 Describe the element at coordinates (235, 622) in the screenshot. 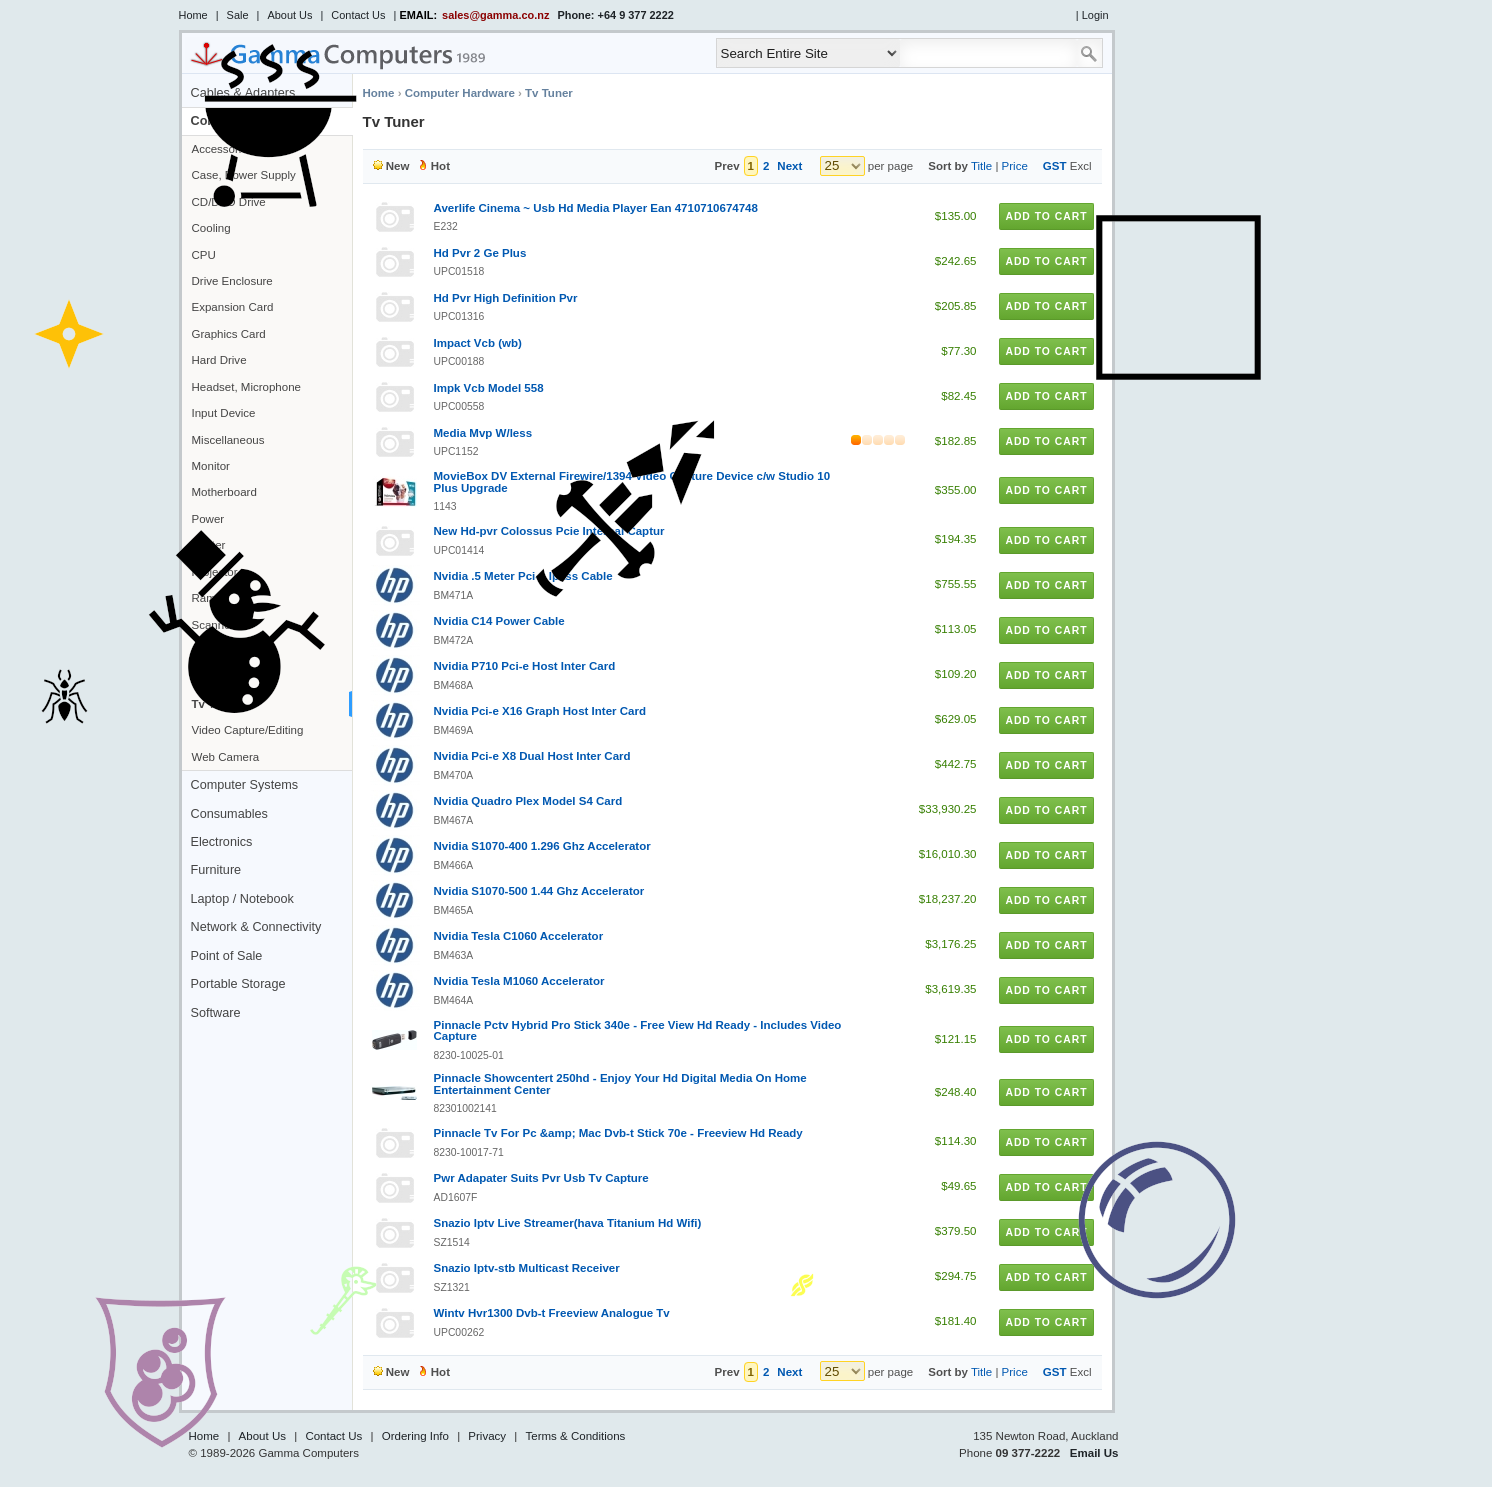

I see `winter or holiday-themed content` at that location.